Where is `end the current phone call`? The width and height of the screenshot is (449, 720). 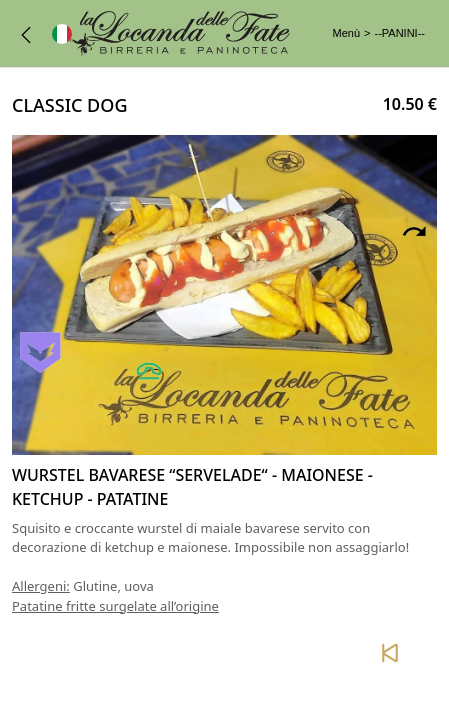 end the current phone call is located at coordinates (149, 371).